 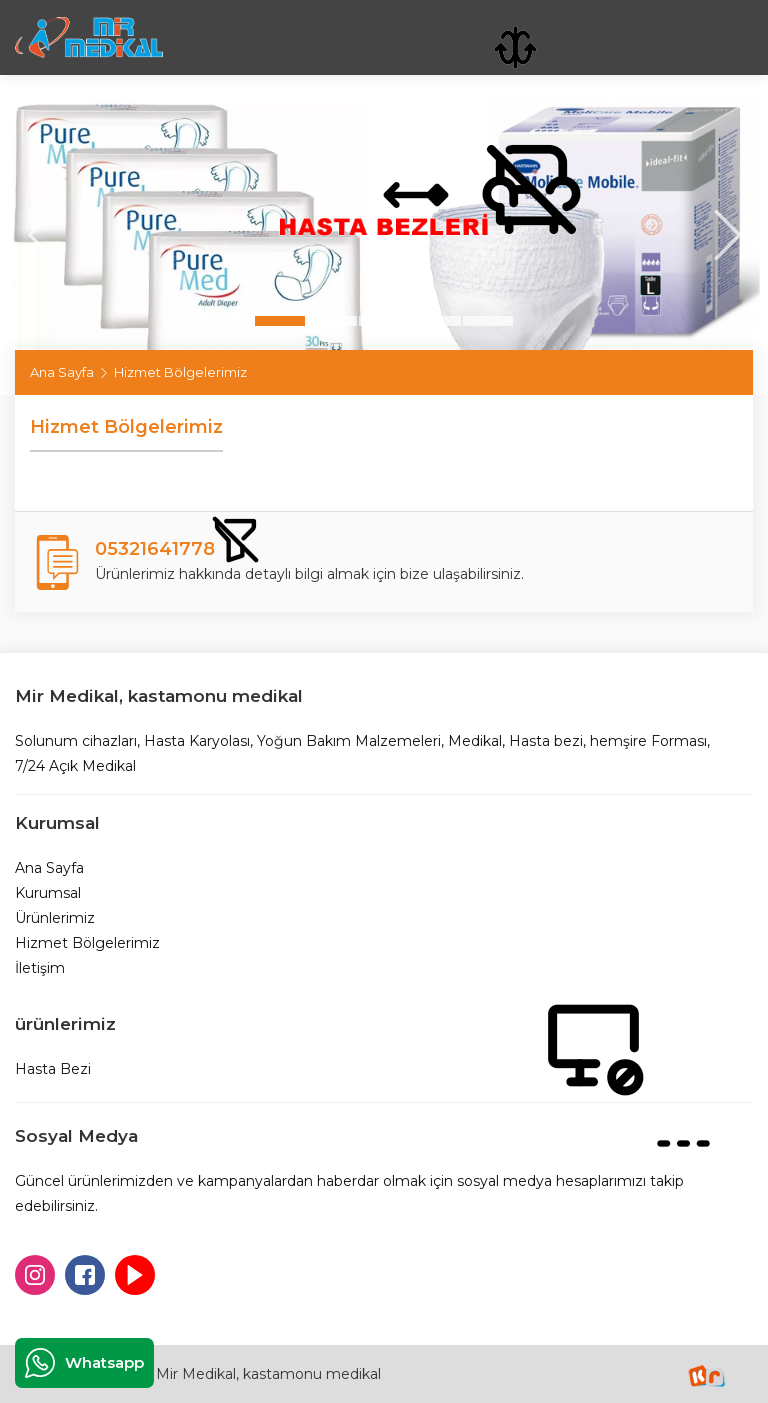 What do you see at coordinates (683, 1143) in the screenshot?
I see `indicates a dashed line or border style option` at bounding box center [683, 1143].